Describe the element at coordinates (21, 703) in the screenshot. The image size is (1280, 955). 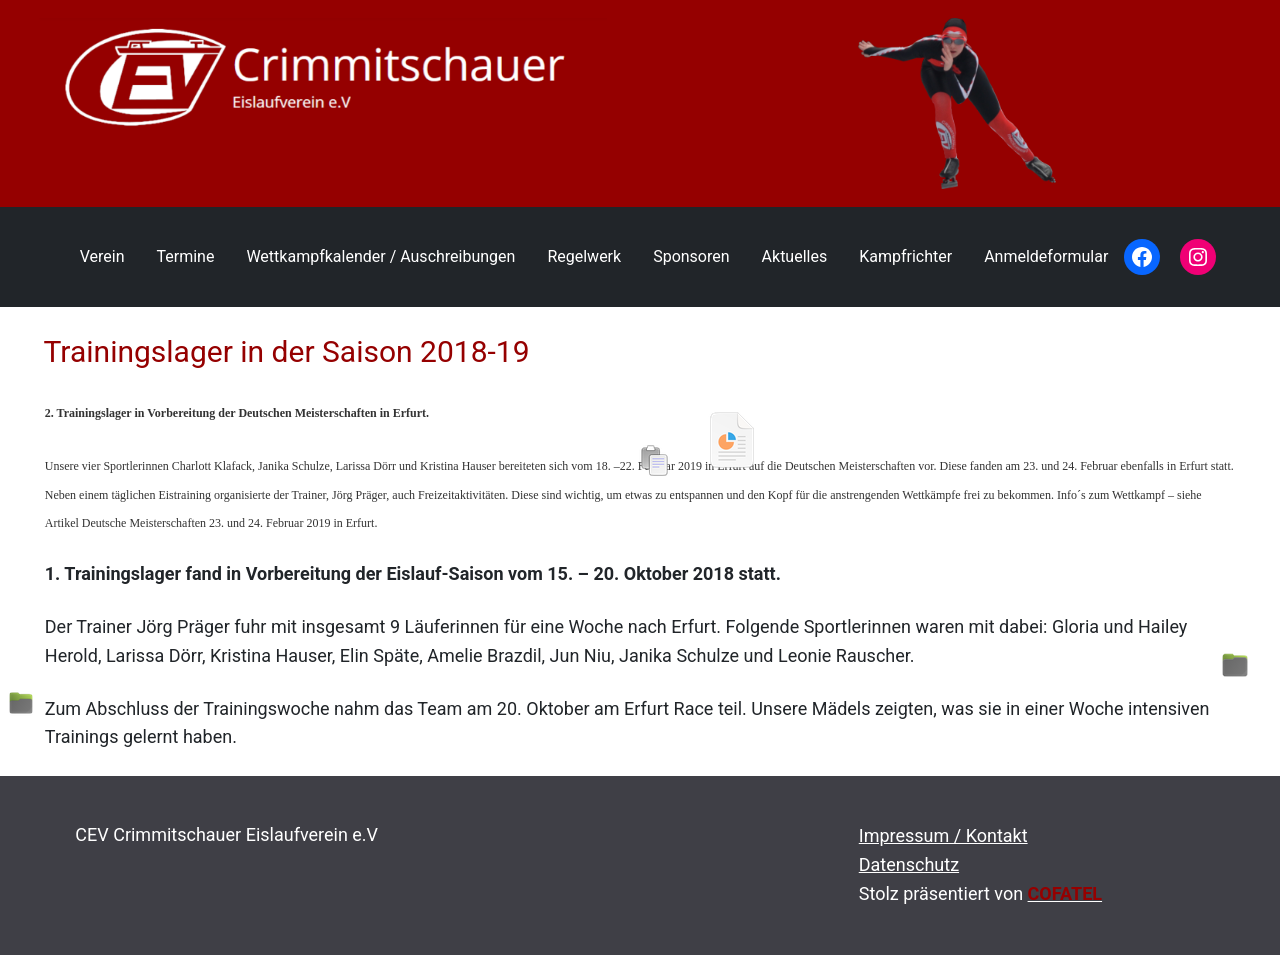
I see `open folder containing files` at that location.